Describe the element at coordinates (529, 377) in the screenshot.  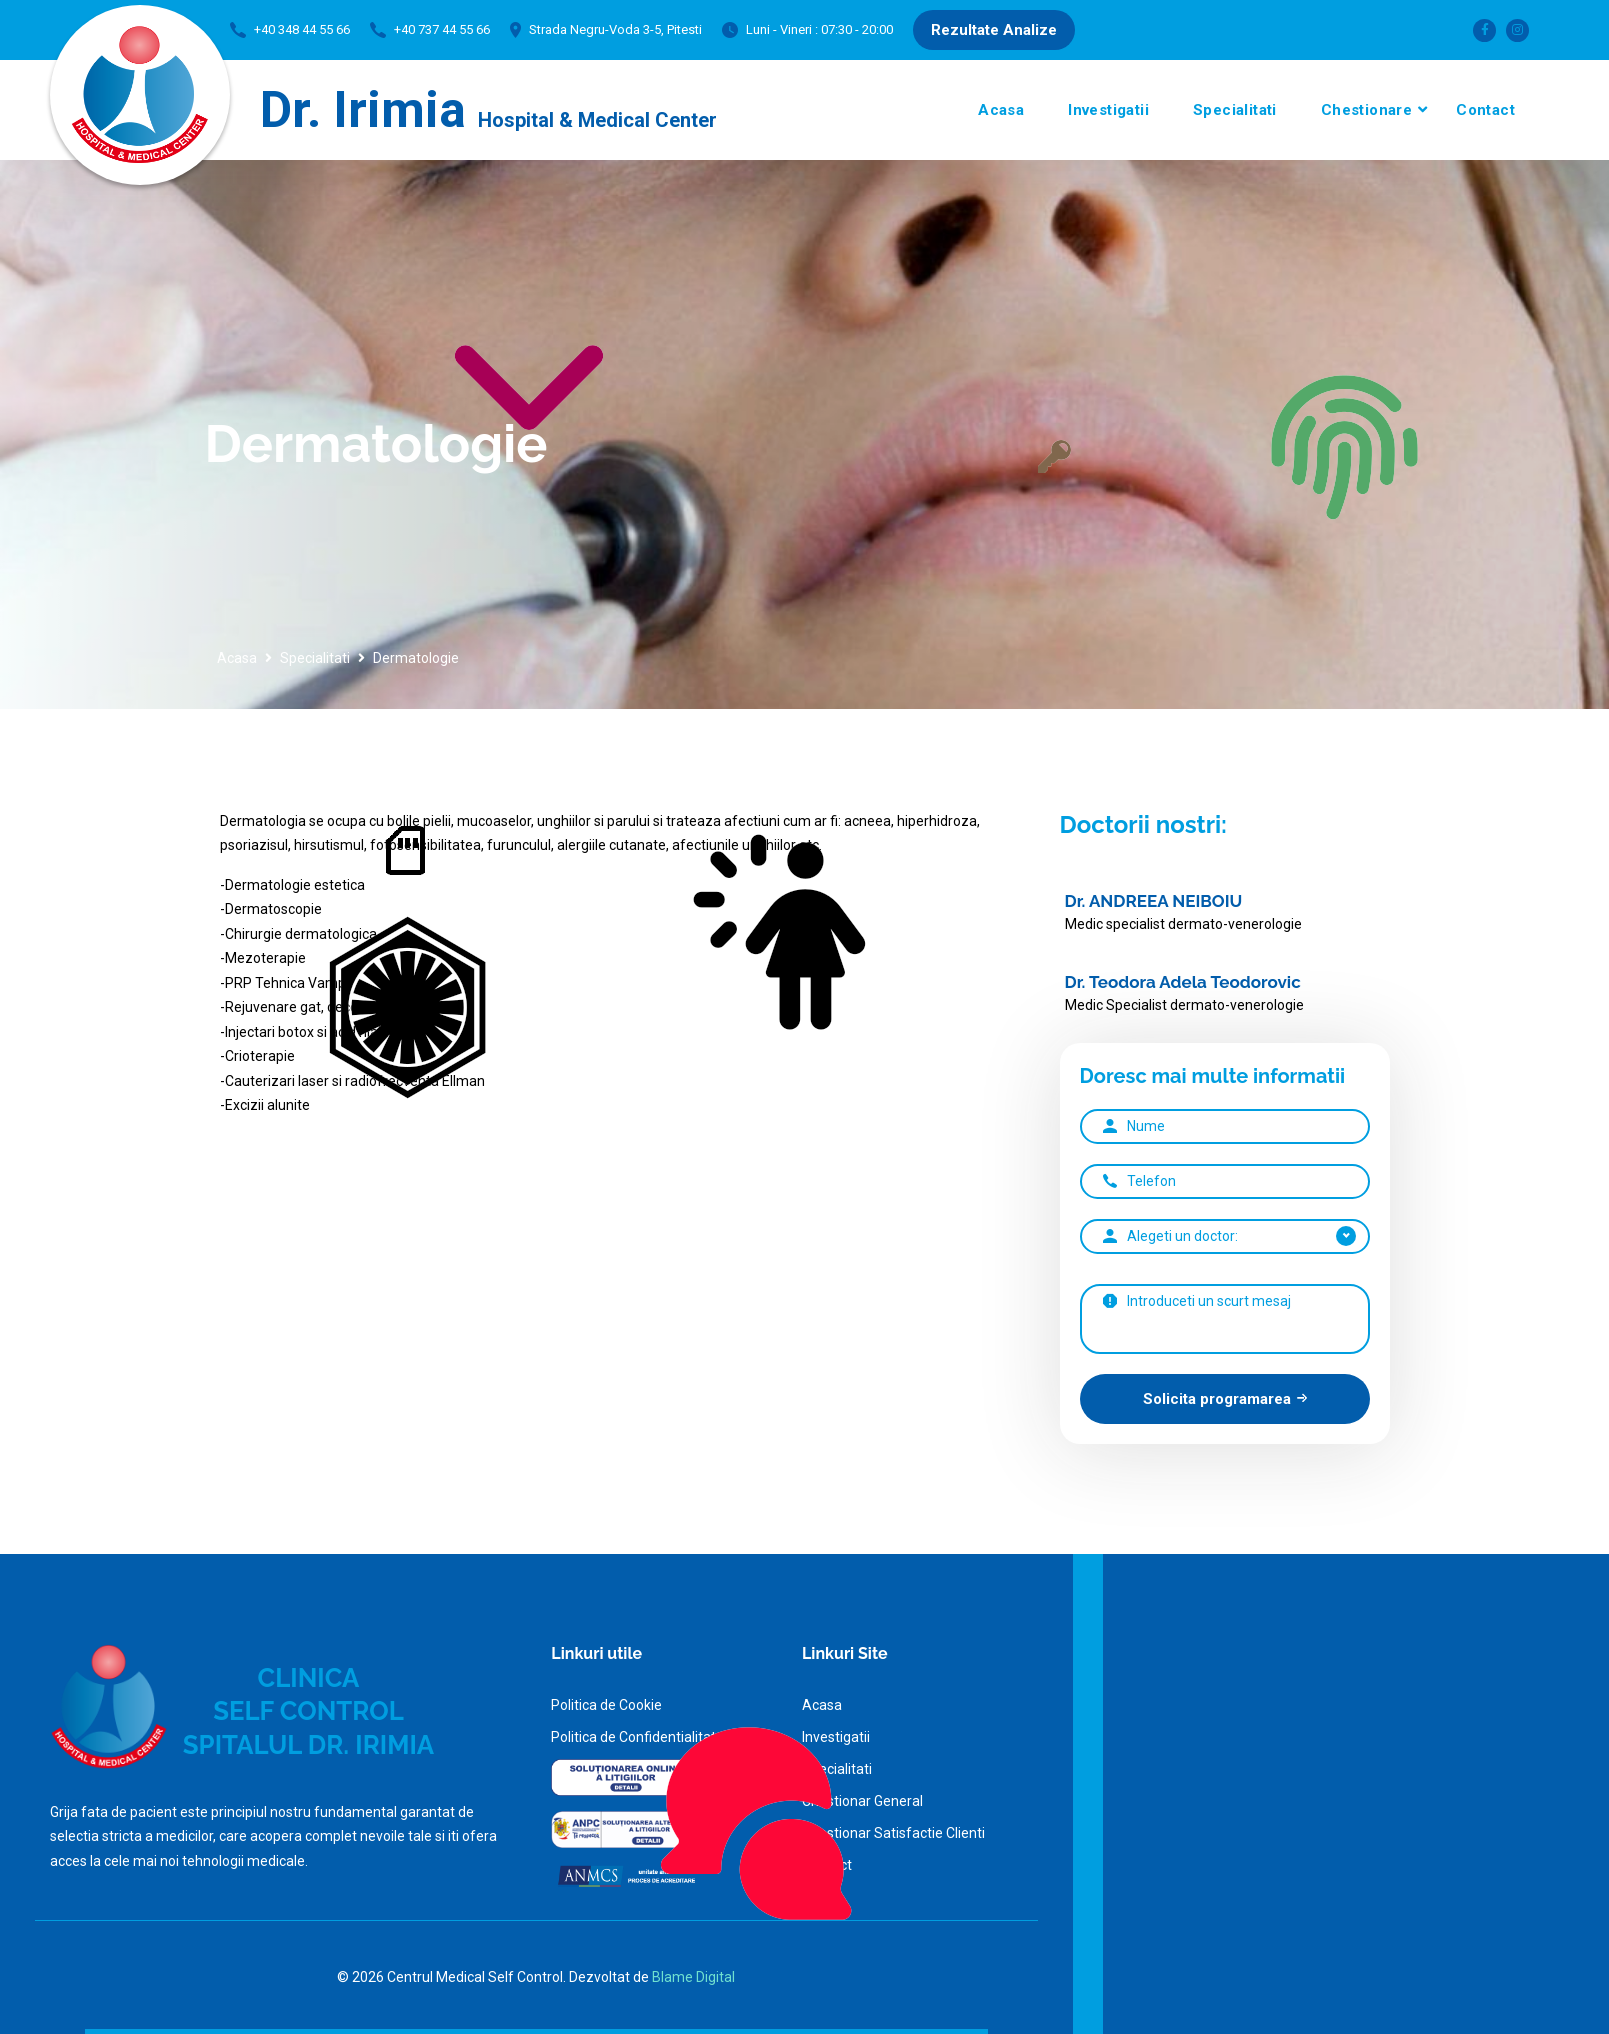
I see `expand a dropdown menu or section` at that location.